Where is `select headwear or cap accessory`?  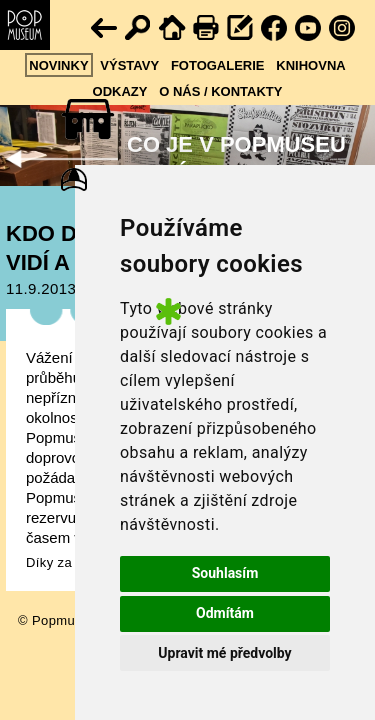
select headwear or cap accessory is located at coordinates (74, 181).